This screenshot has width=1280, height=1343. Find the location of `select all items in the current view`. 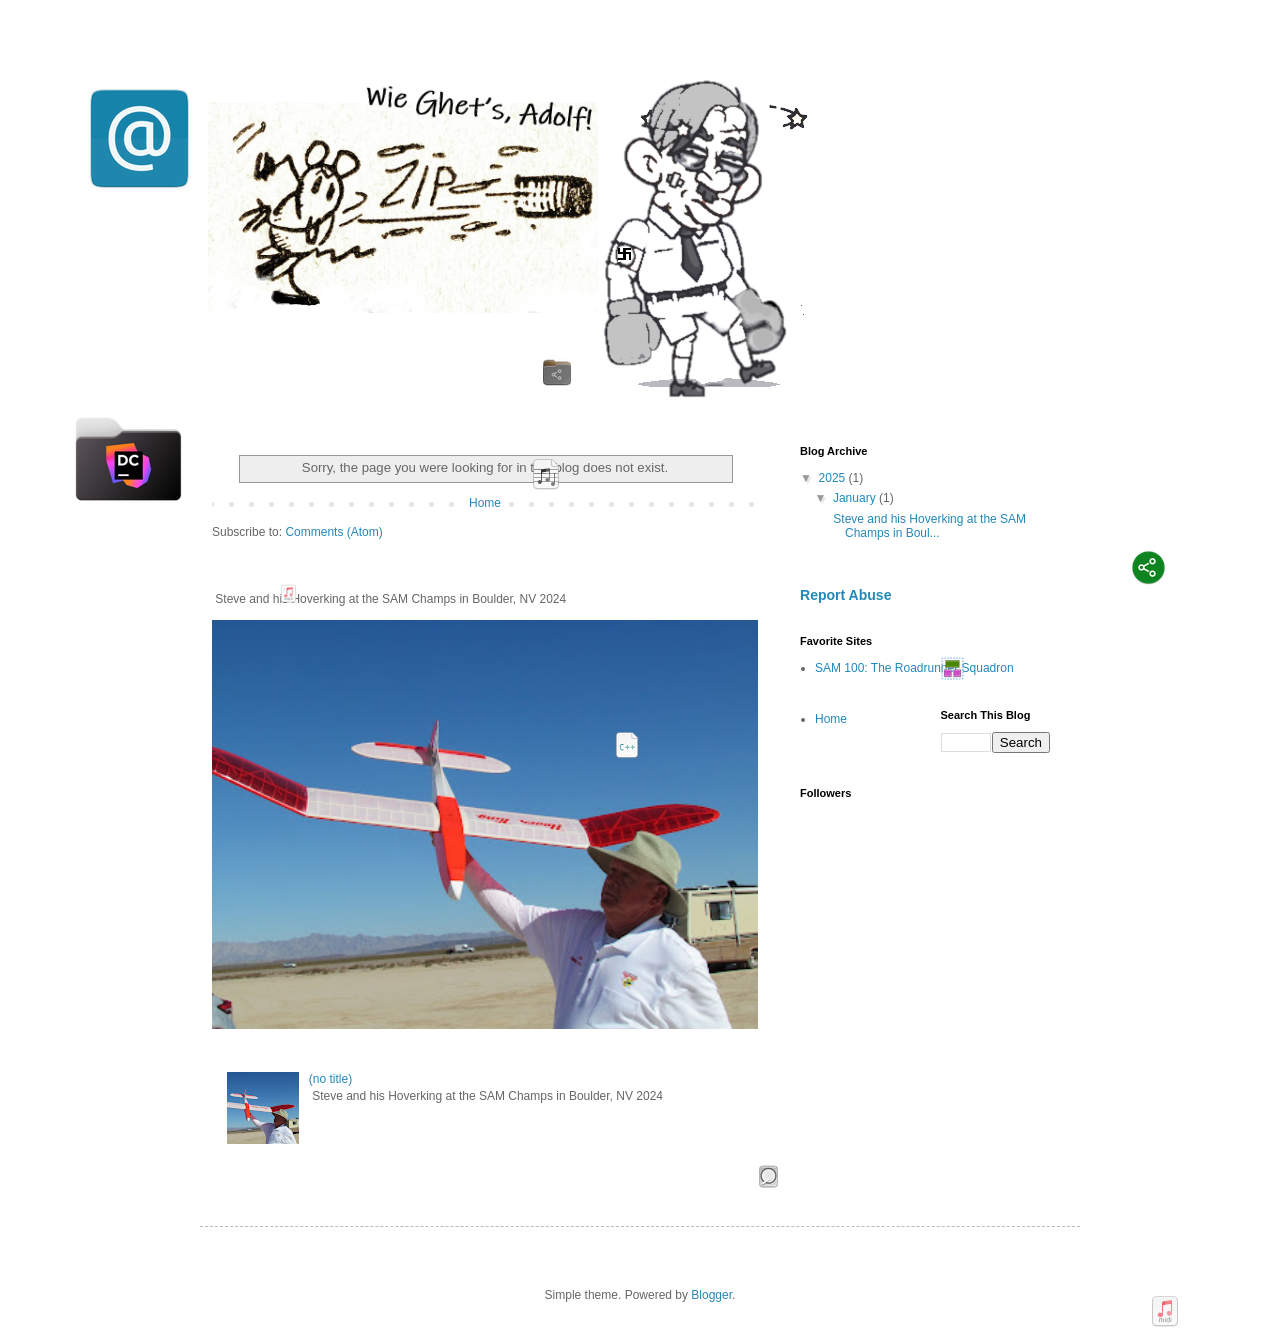

select all items in the current view is located at coordinates (952, 668).